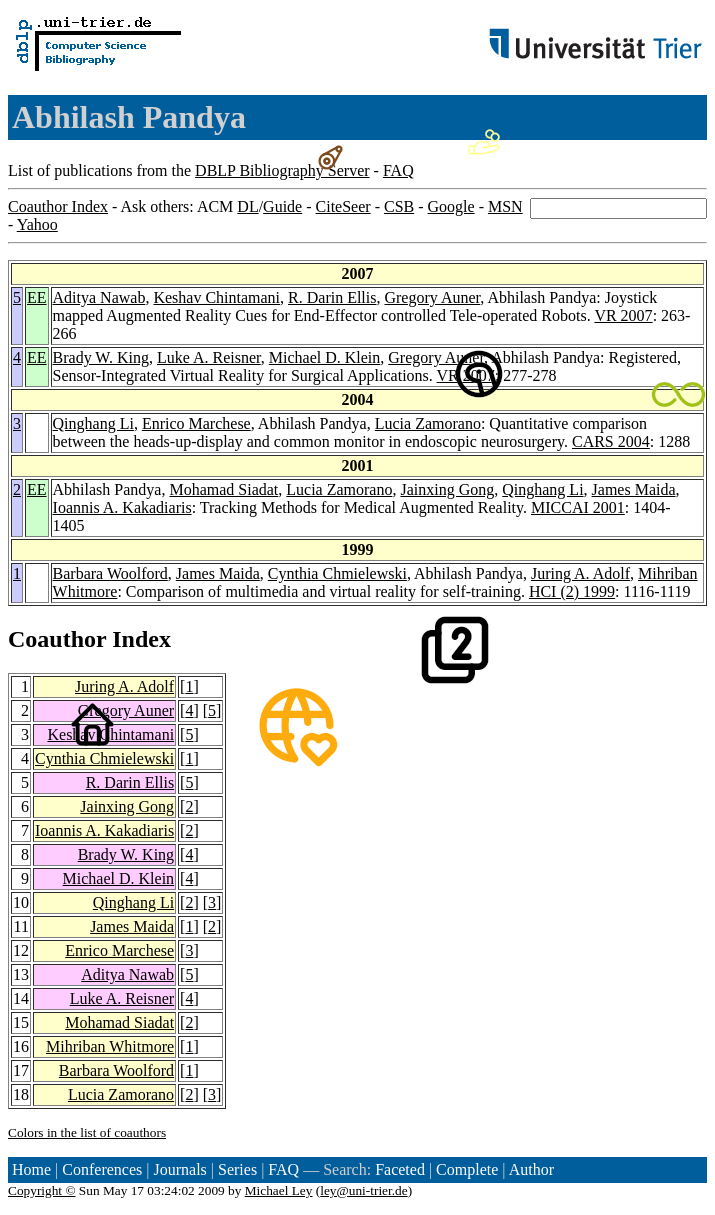  What do you see at coordinates (296, 725) in the screenshot?
I see `support global causes or charities` at bounding box center [296, 725].